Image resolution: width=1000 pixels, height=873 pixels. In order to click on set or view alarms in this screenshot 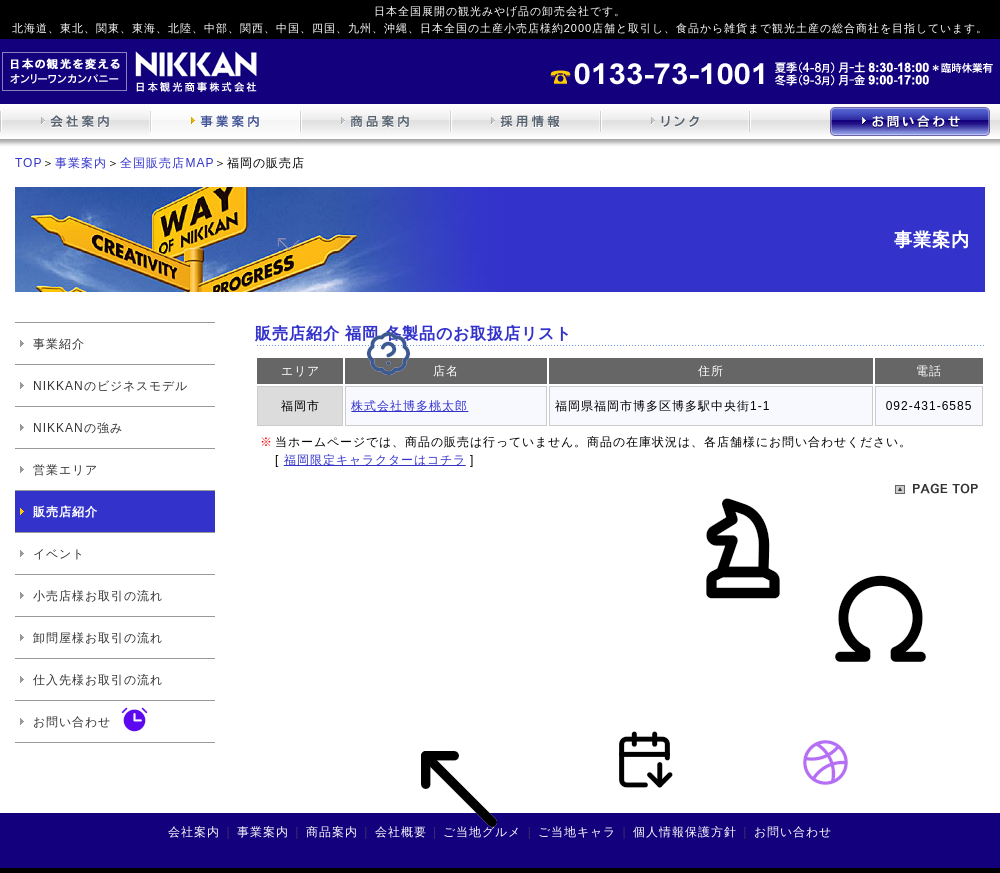, I will do `click(134, 719)`.